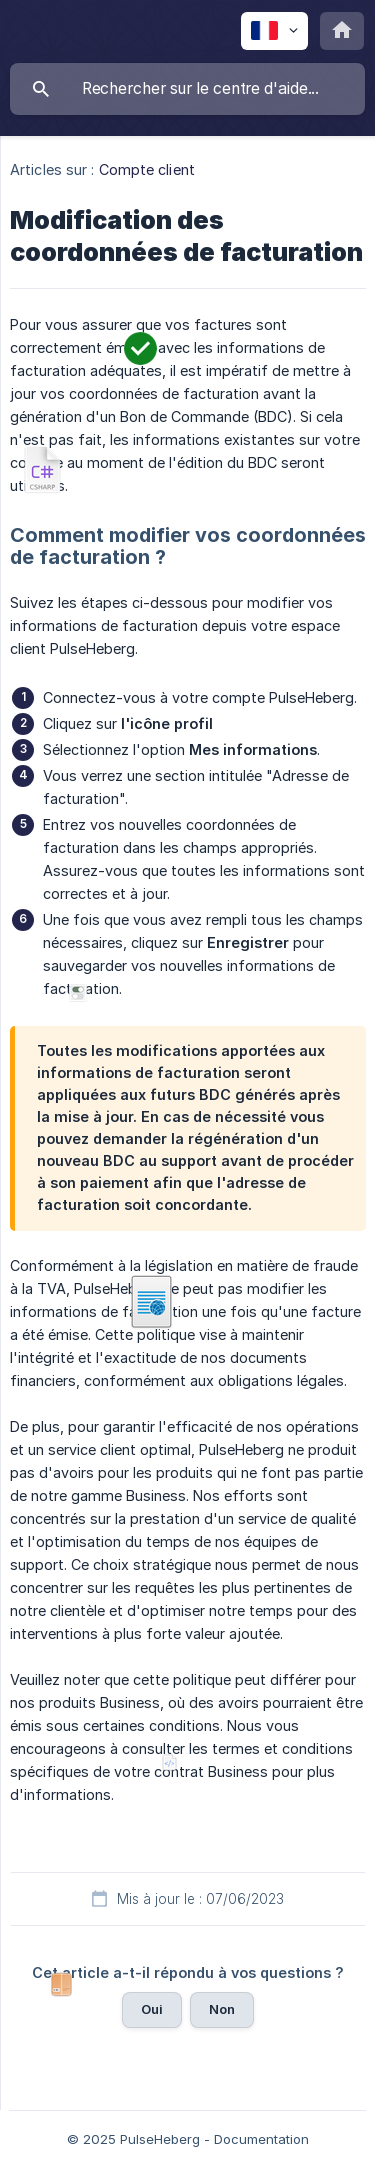  Describe the element at coordinates (42, 470) in the screenshot. I see `a C# source code file` at that location.